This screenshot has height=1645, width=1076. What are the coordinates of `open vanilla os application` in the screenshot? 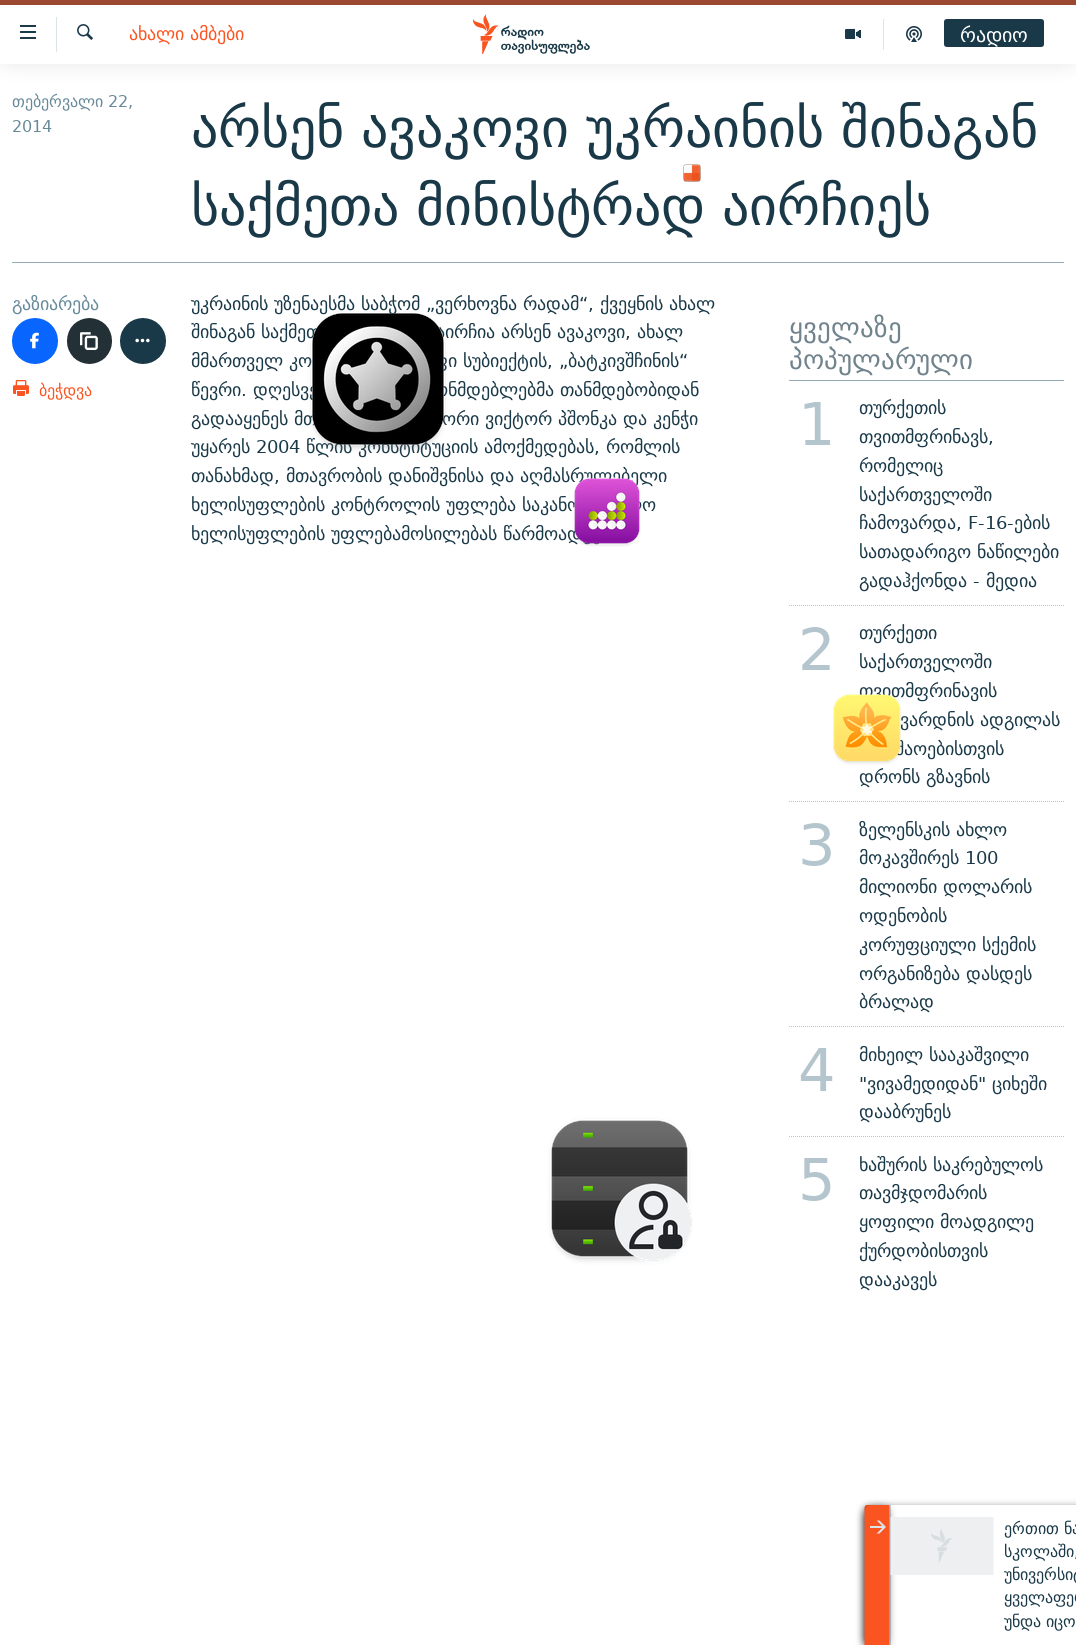 It's located at (867, 728).